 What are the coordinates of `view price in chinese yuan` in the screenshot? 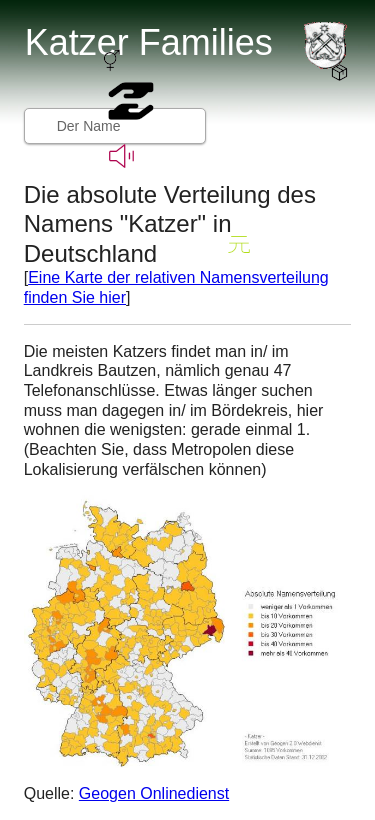 It's located at (239, 245).